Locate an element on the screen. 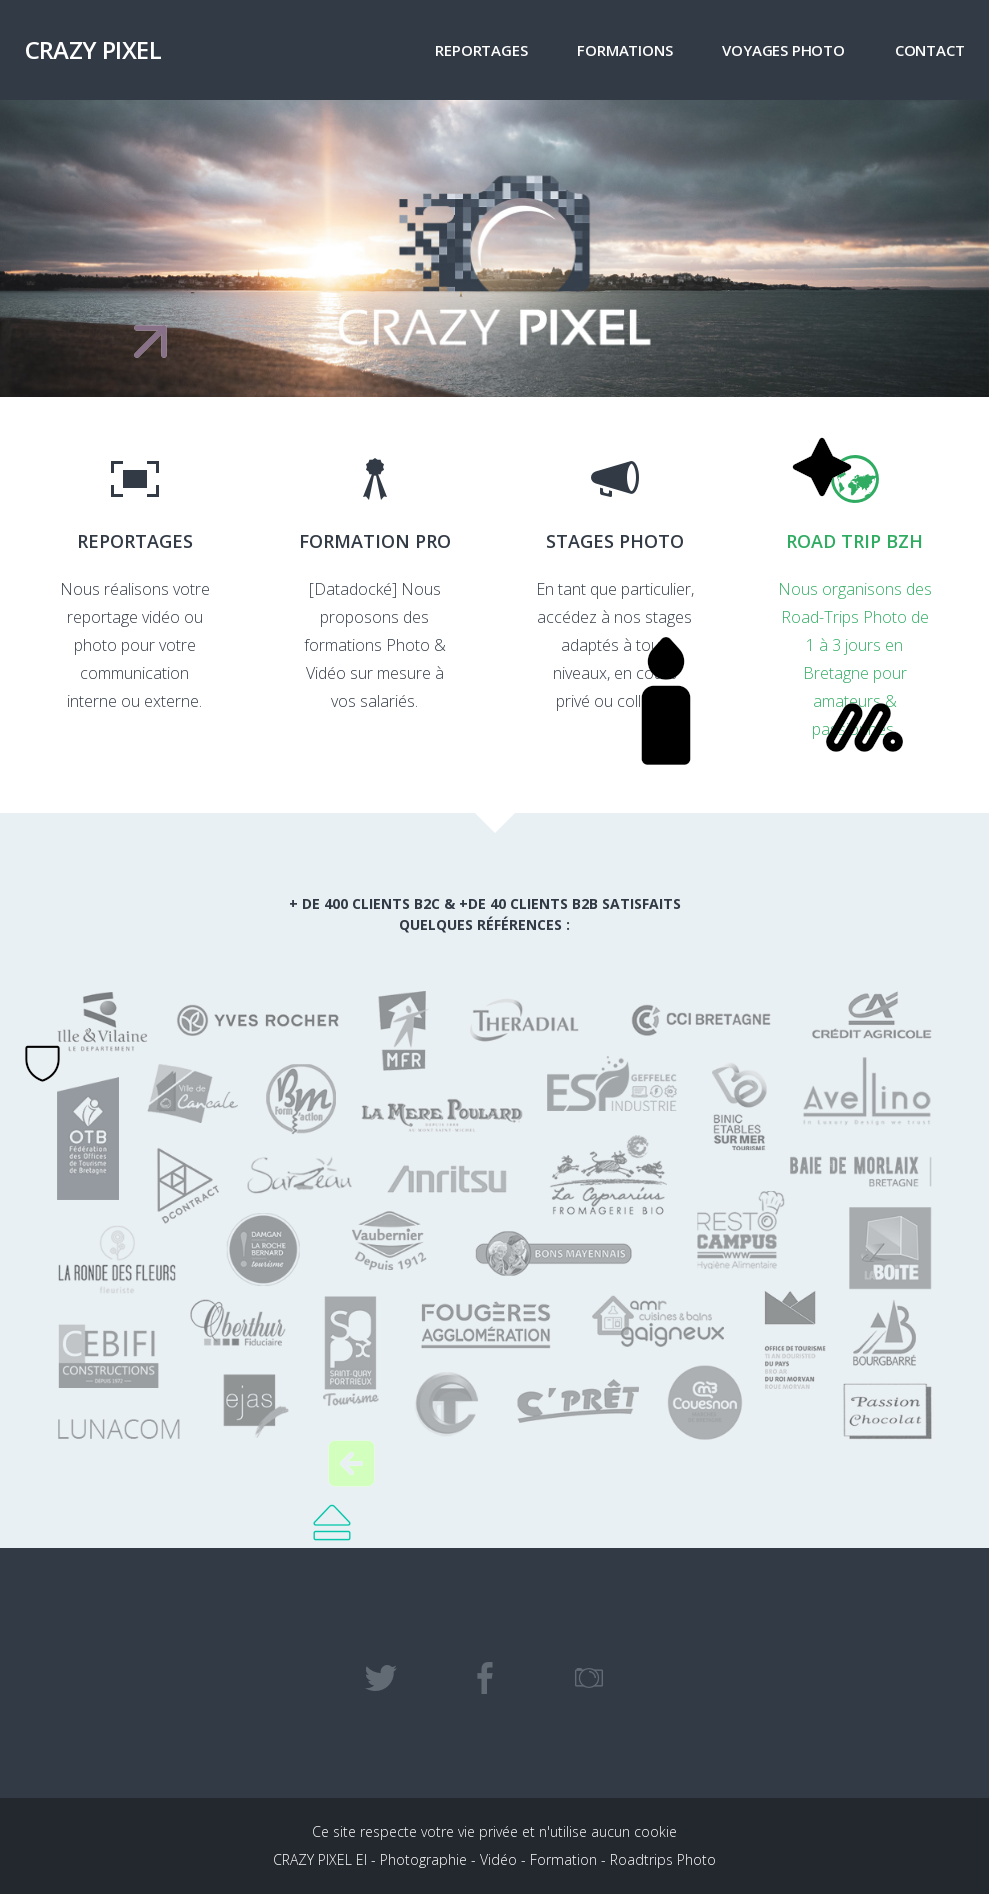 This screenshot has height=1894, width=989. access candle or ambient lighting mode is located at coordinates (666, 704).